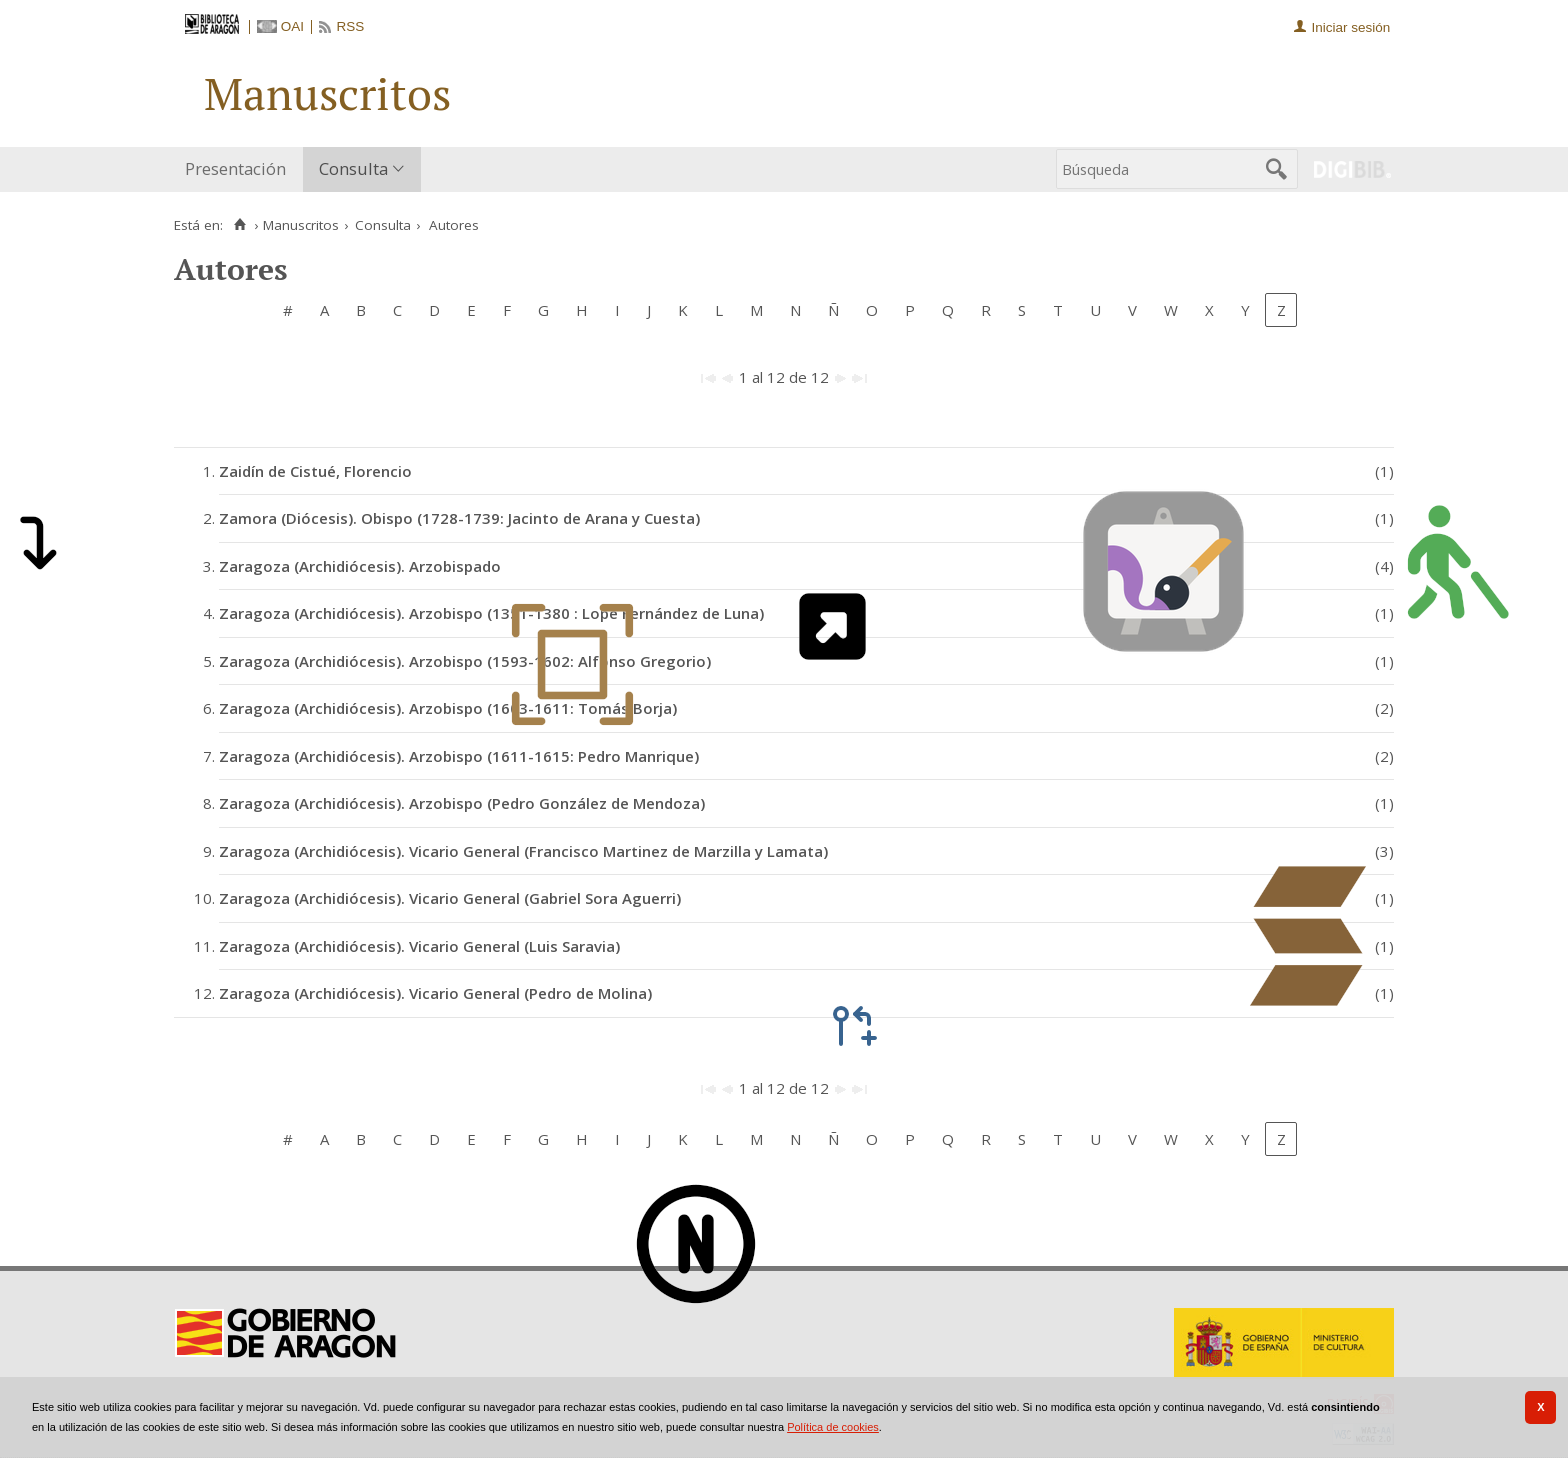 This screenshot has height=1458, width=1568. What do you see at coordinates (572, 664) in the screenshot?
I see `scan a QR code or barcode` at bounding box center [572, 664].